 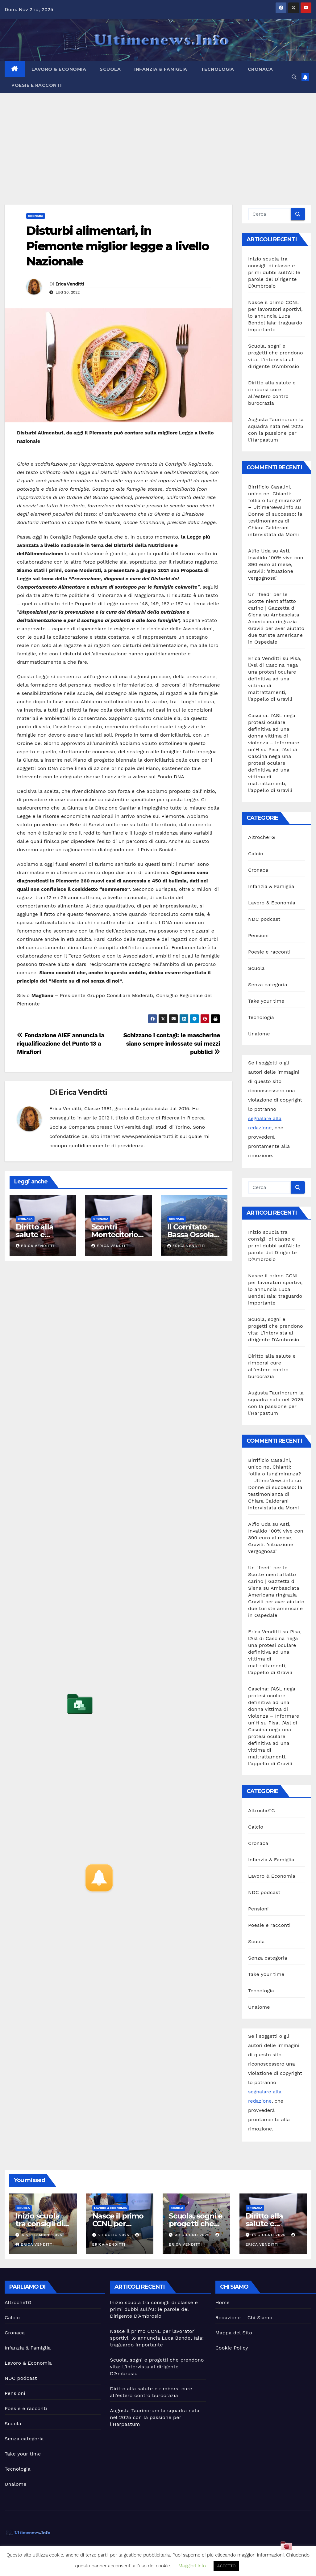 What do you see at coordinates (99, 1878) in the screenshot?
I see `open notification preferences` at bounding box center [99, 1878].